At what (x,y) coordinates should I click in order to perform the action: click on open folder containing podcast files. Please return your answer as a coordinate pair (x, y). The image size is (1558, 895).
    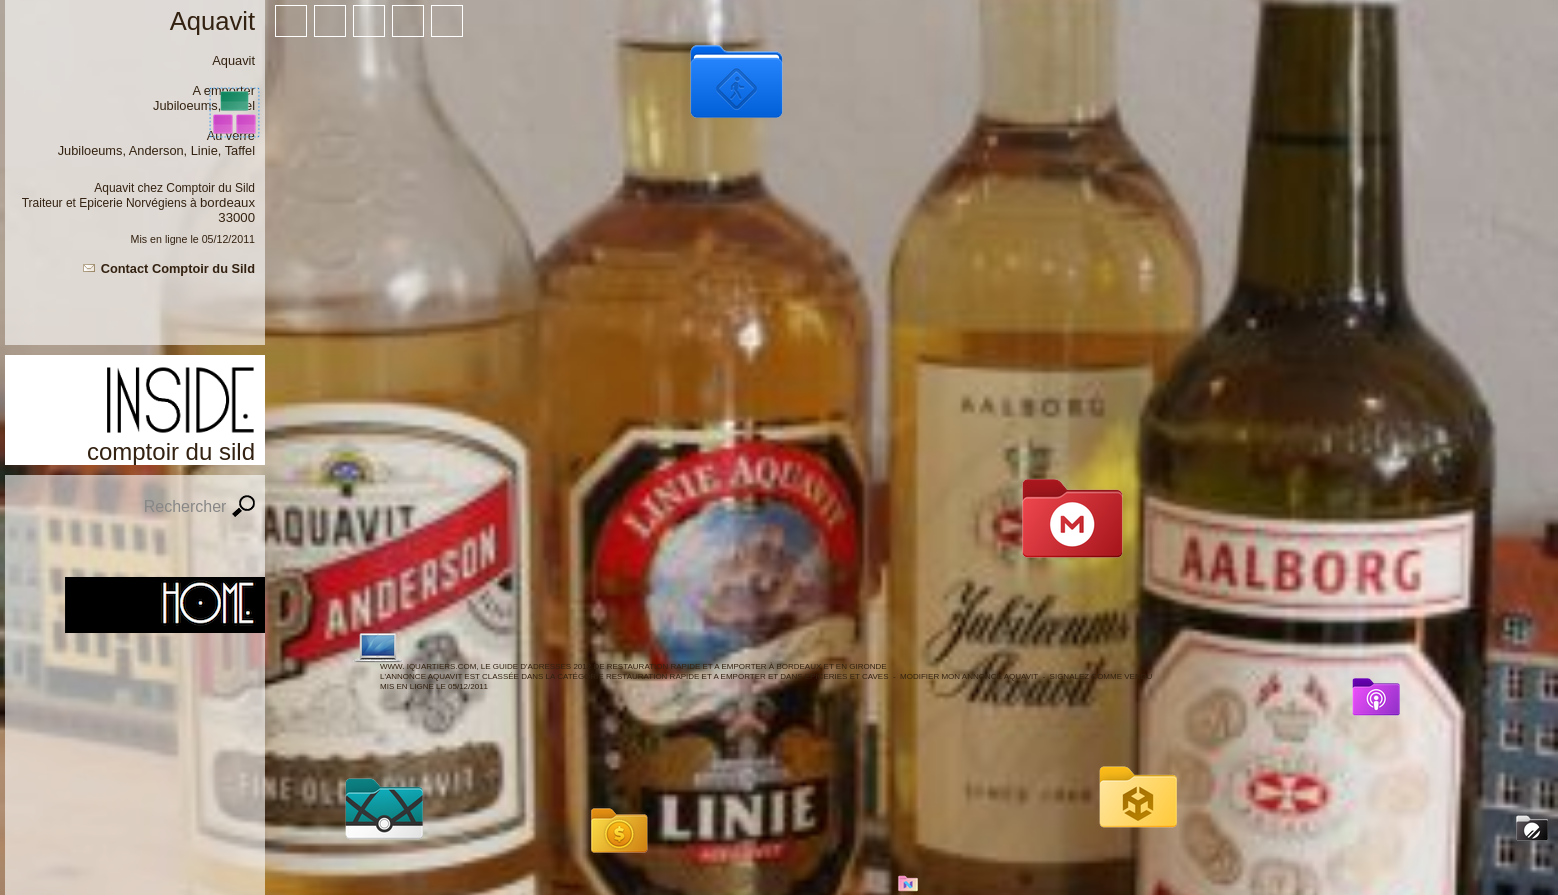
    Looking at the image, I should click on (1376, 698).